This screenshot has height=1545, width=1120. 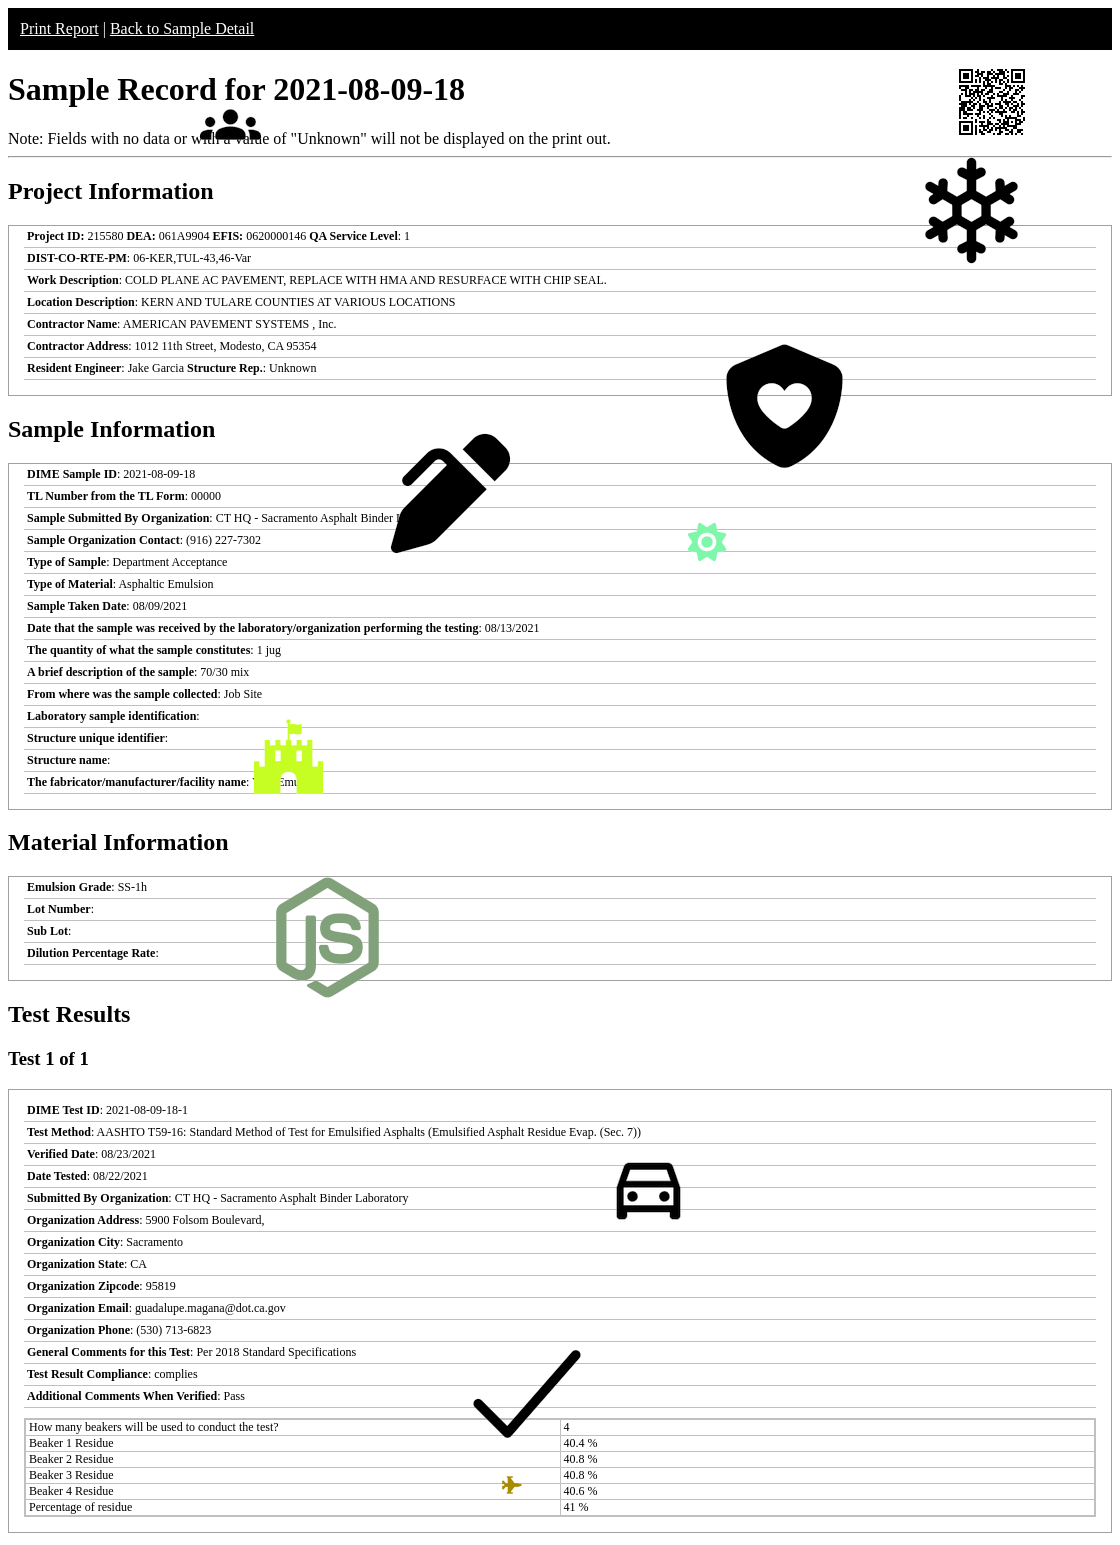 I want to click on view or manage groups, so click(x=230, y=124).